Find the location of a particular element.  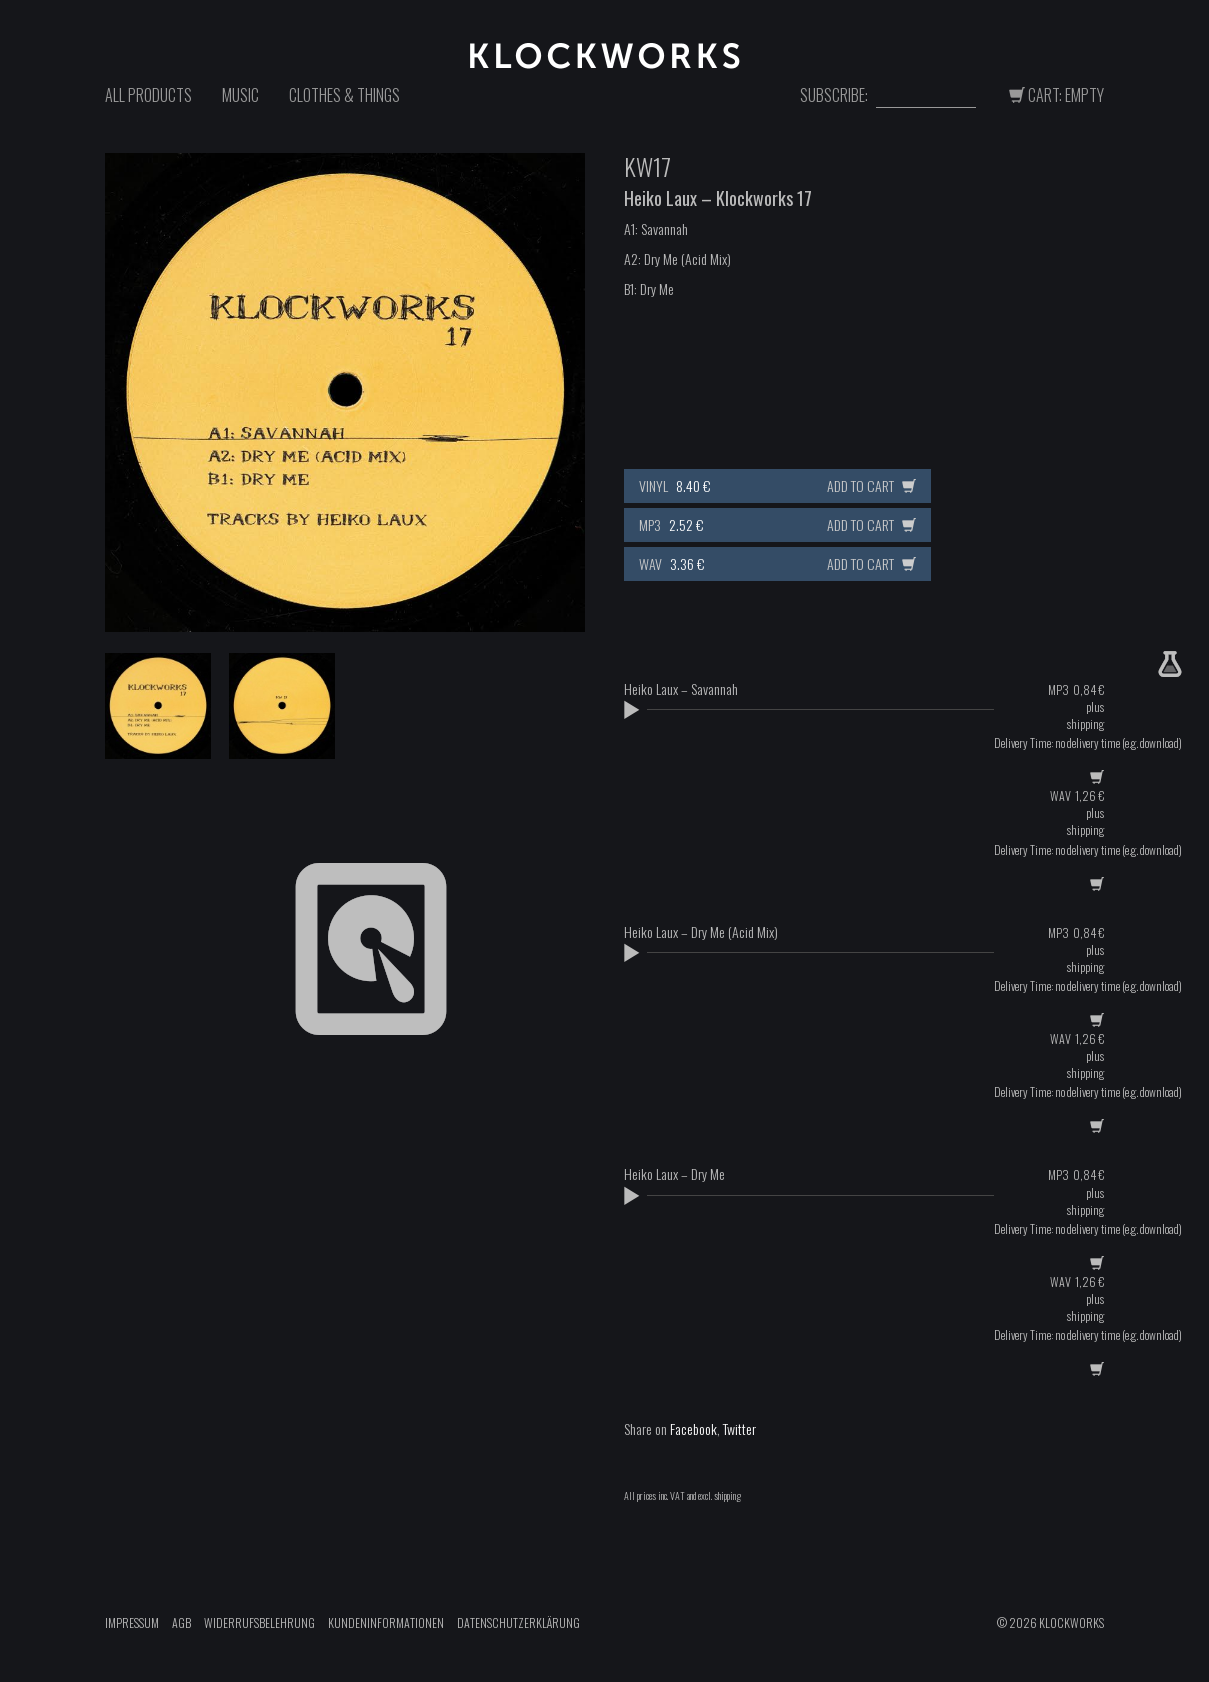

access system hard drive is located at coordinates (371, 949).